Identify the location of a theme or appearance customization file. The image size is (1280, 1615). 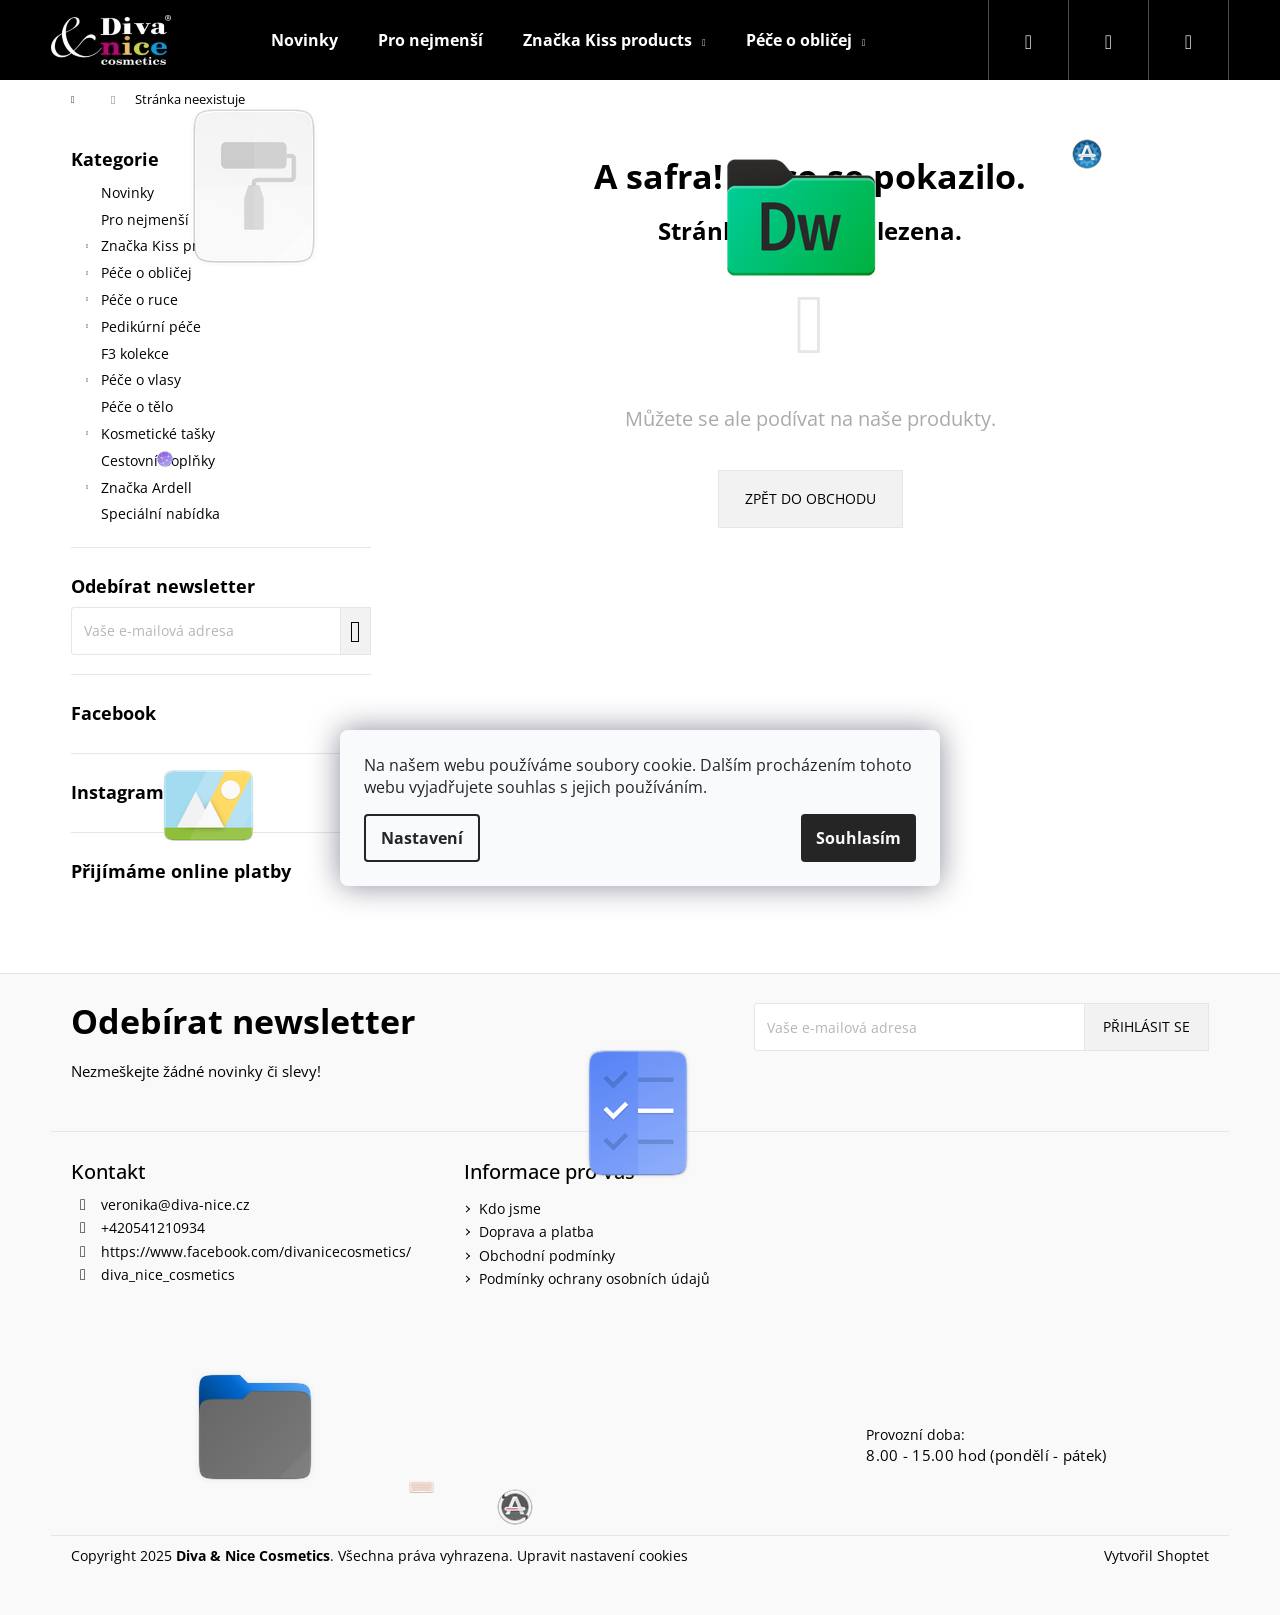
(254, 186).